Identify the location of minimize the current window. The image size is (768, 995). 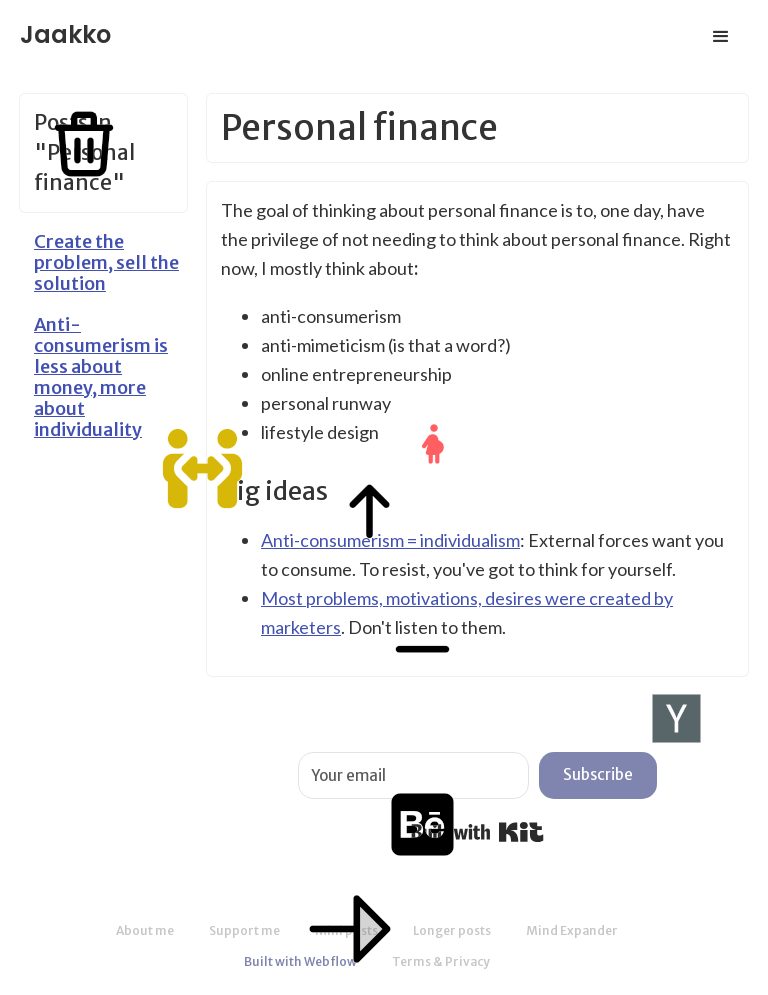
(422, 632).